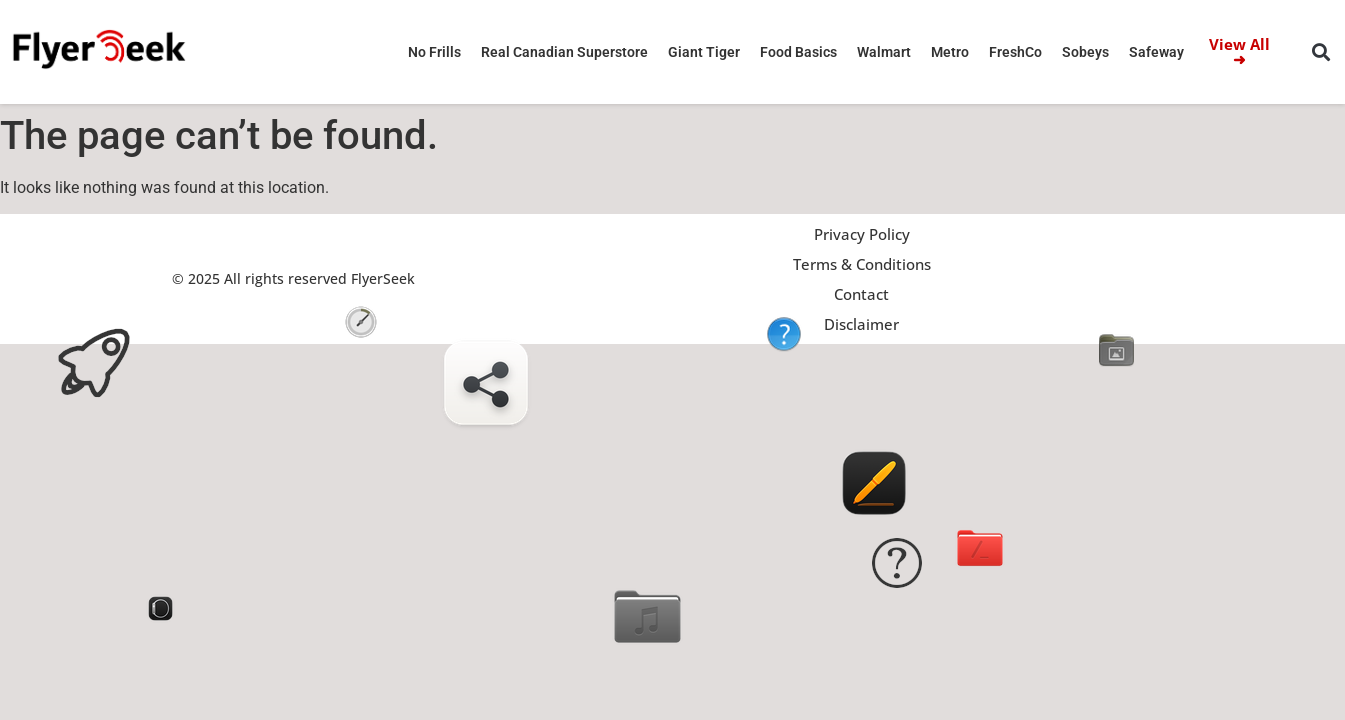 Image resolution: width=1345 pixels, height=720 pixels. What do you see at coordinates (1116, 349) in the screenshot?
I see `open your pictures folder` at bounding box center [1116, 349].